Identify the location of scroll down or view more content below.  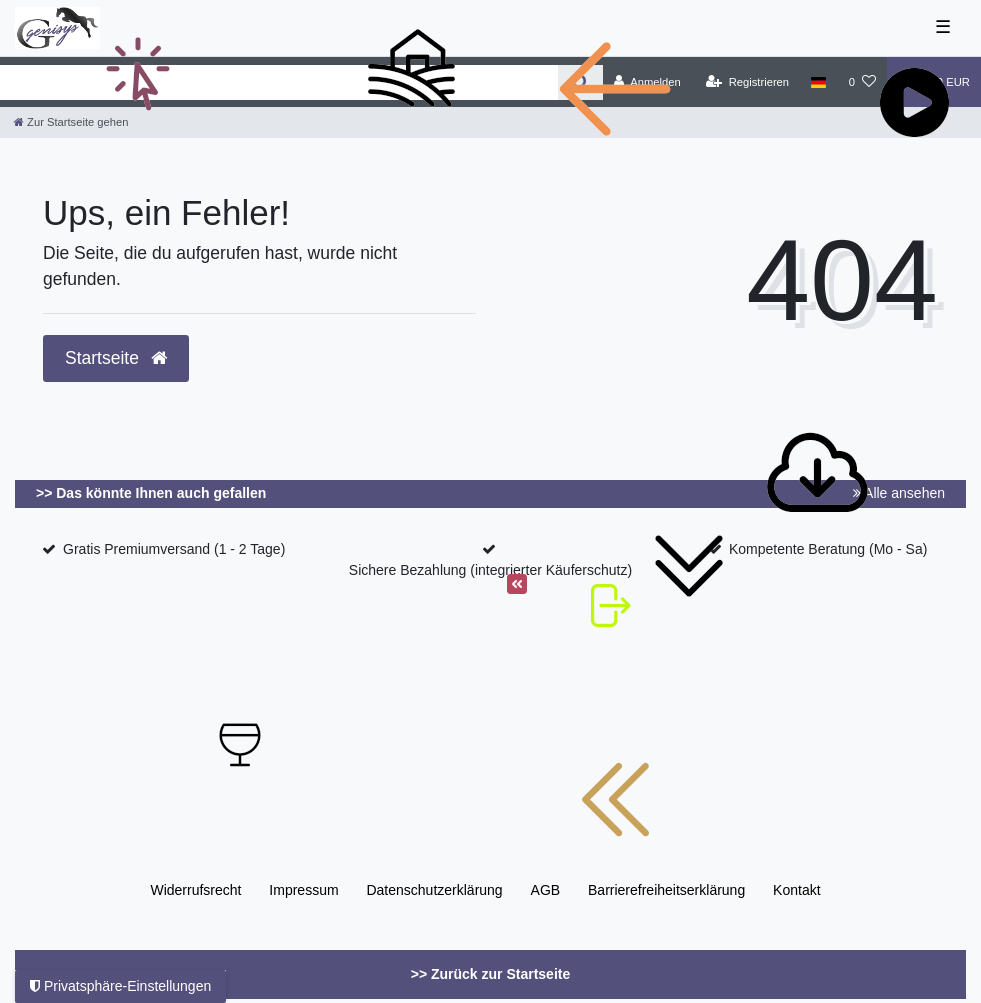
(689, 566).